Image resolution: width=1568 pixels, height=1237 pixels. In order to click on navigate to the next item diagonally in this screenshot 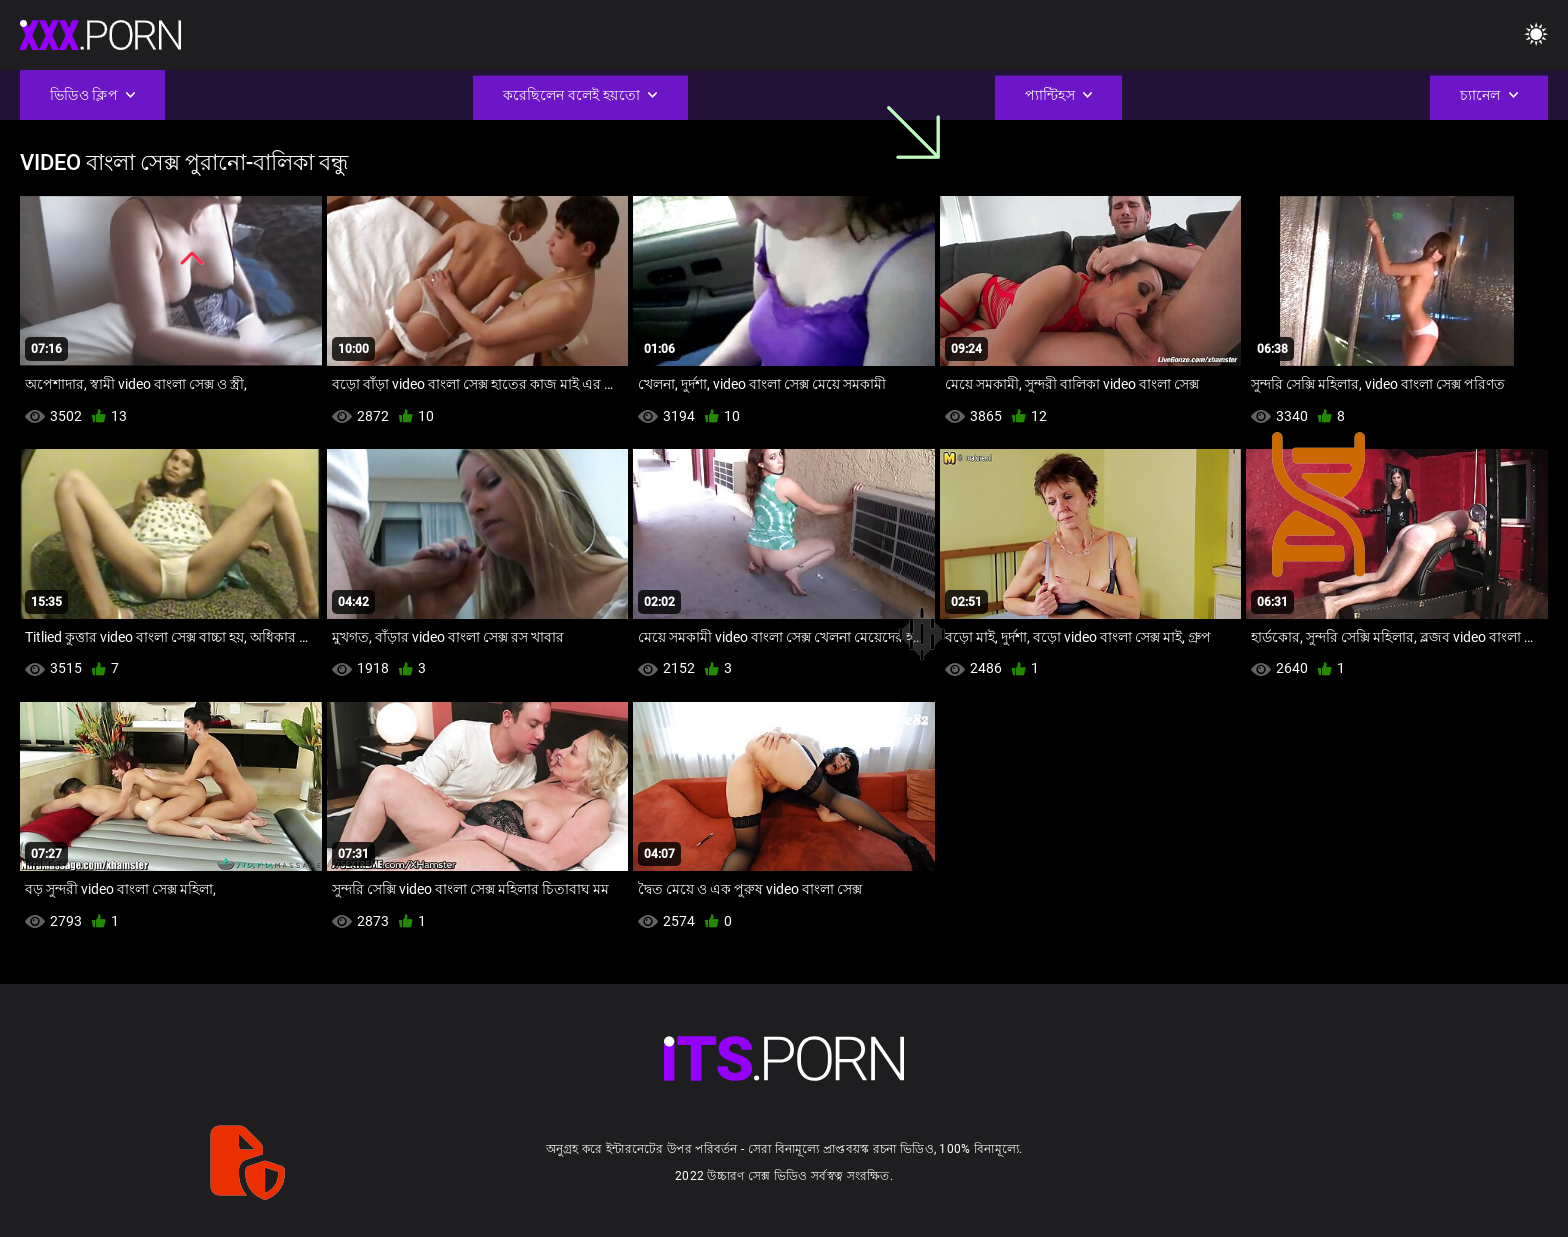, I will do `click(913, 132)`.